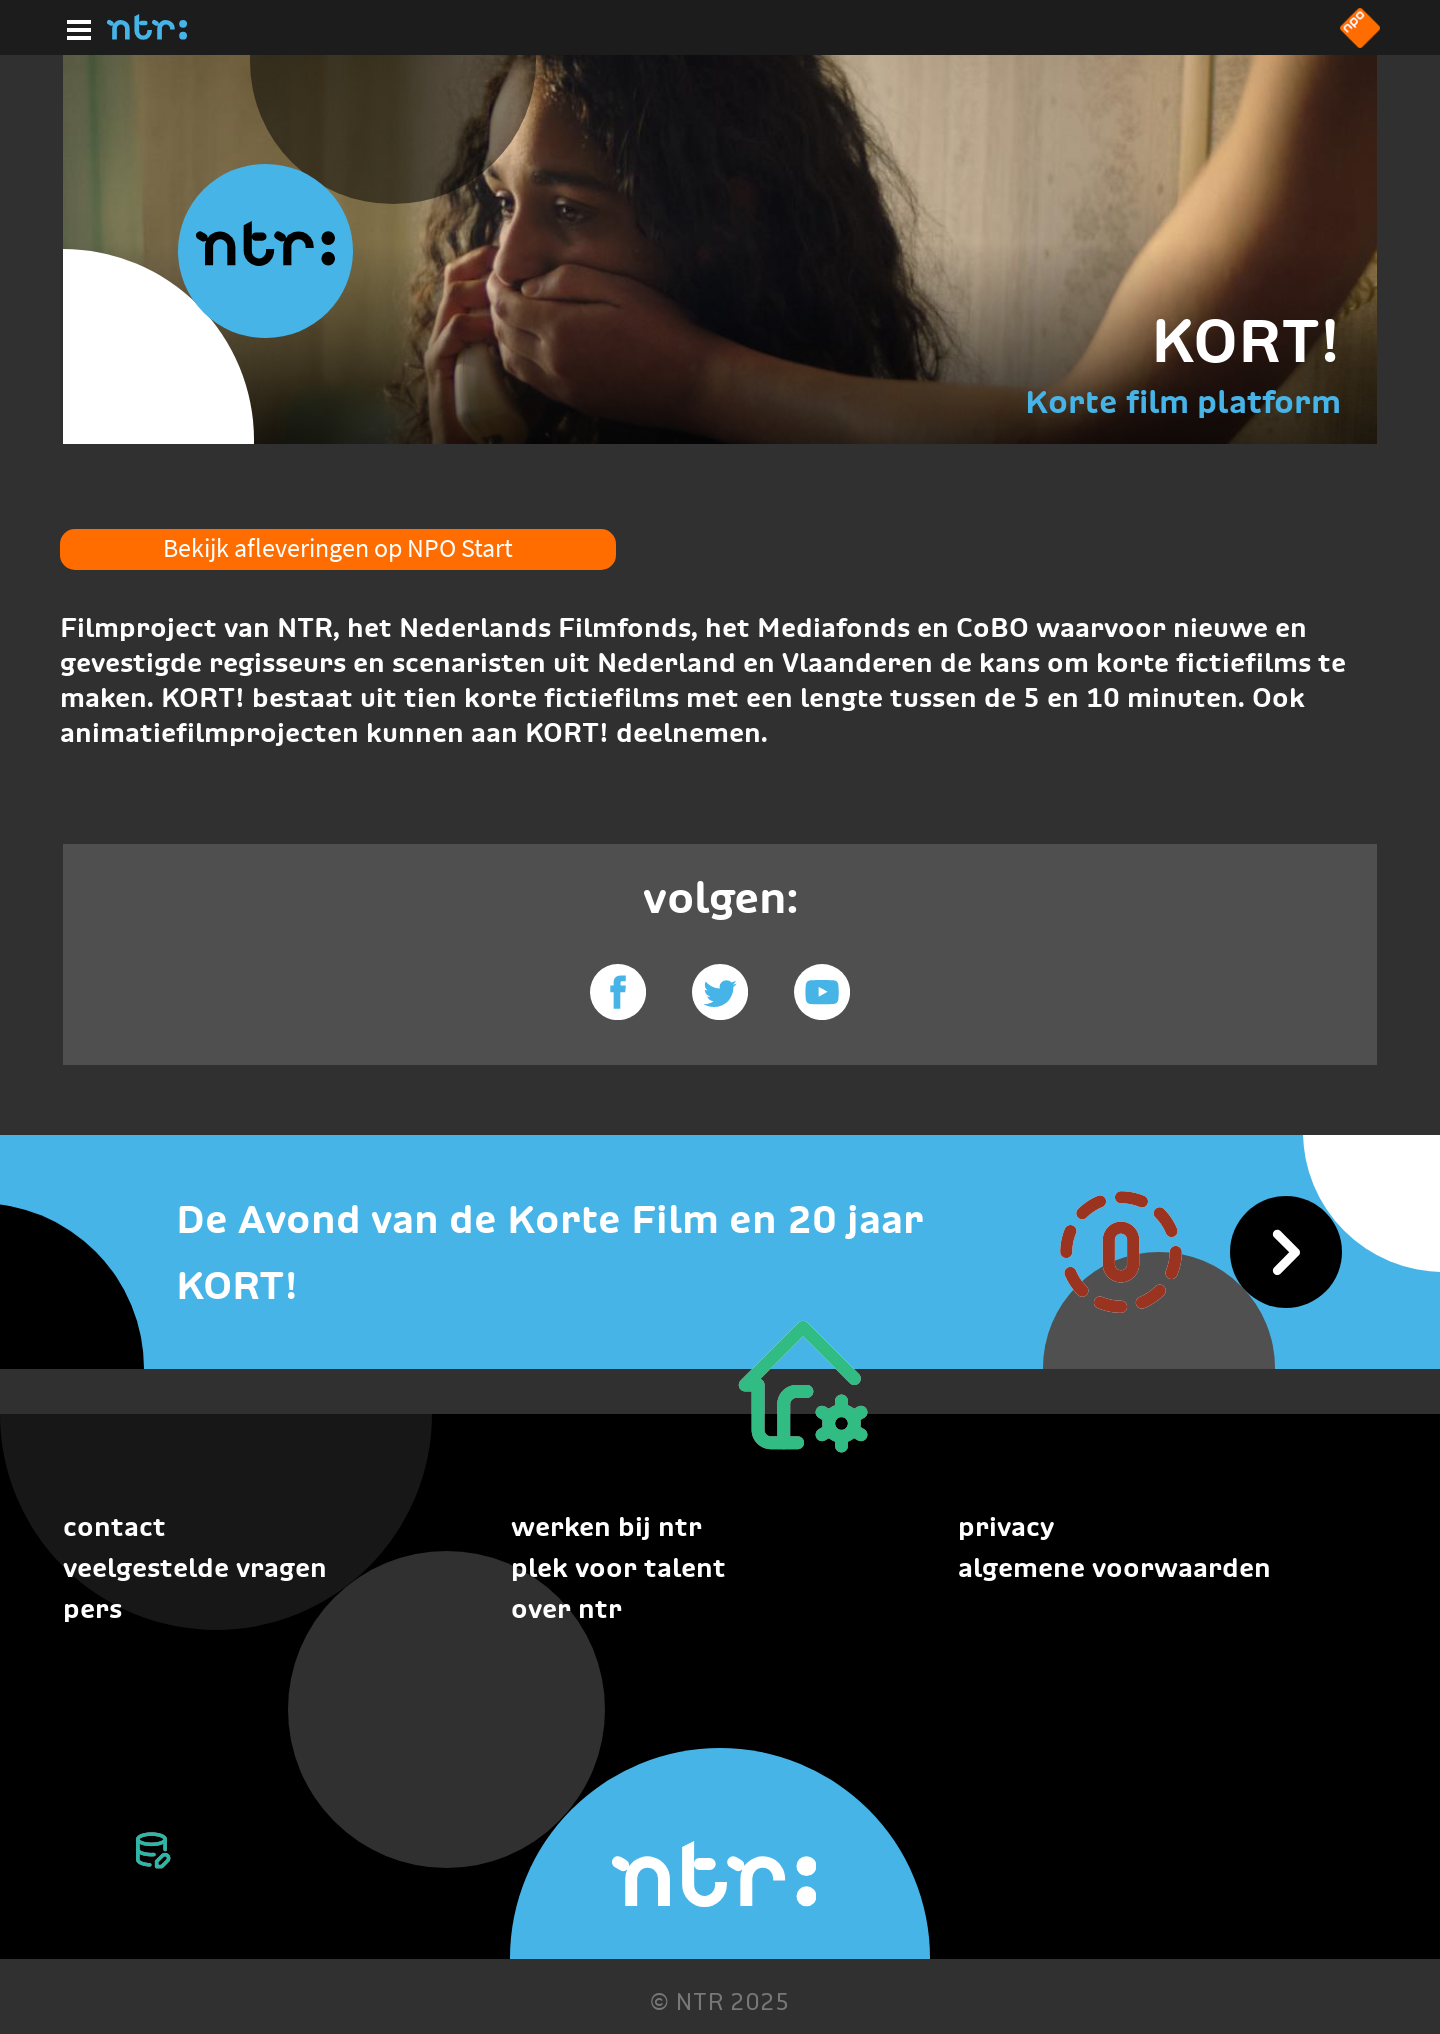 Image resolution: width=1440 pixels, height=2034 pixels. What do you see at coordinates (803, 1385) in the screenshot?
I see `access home settings` at bounding box center [803, 1385].